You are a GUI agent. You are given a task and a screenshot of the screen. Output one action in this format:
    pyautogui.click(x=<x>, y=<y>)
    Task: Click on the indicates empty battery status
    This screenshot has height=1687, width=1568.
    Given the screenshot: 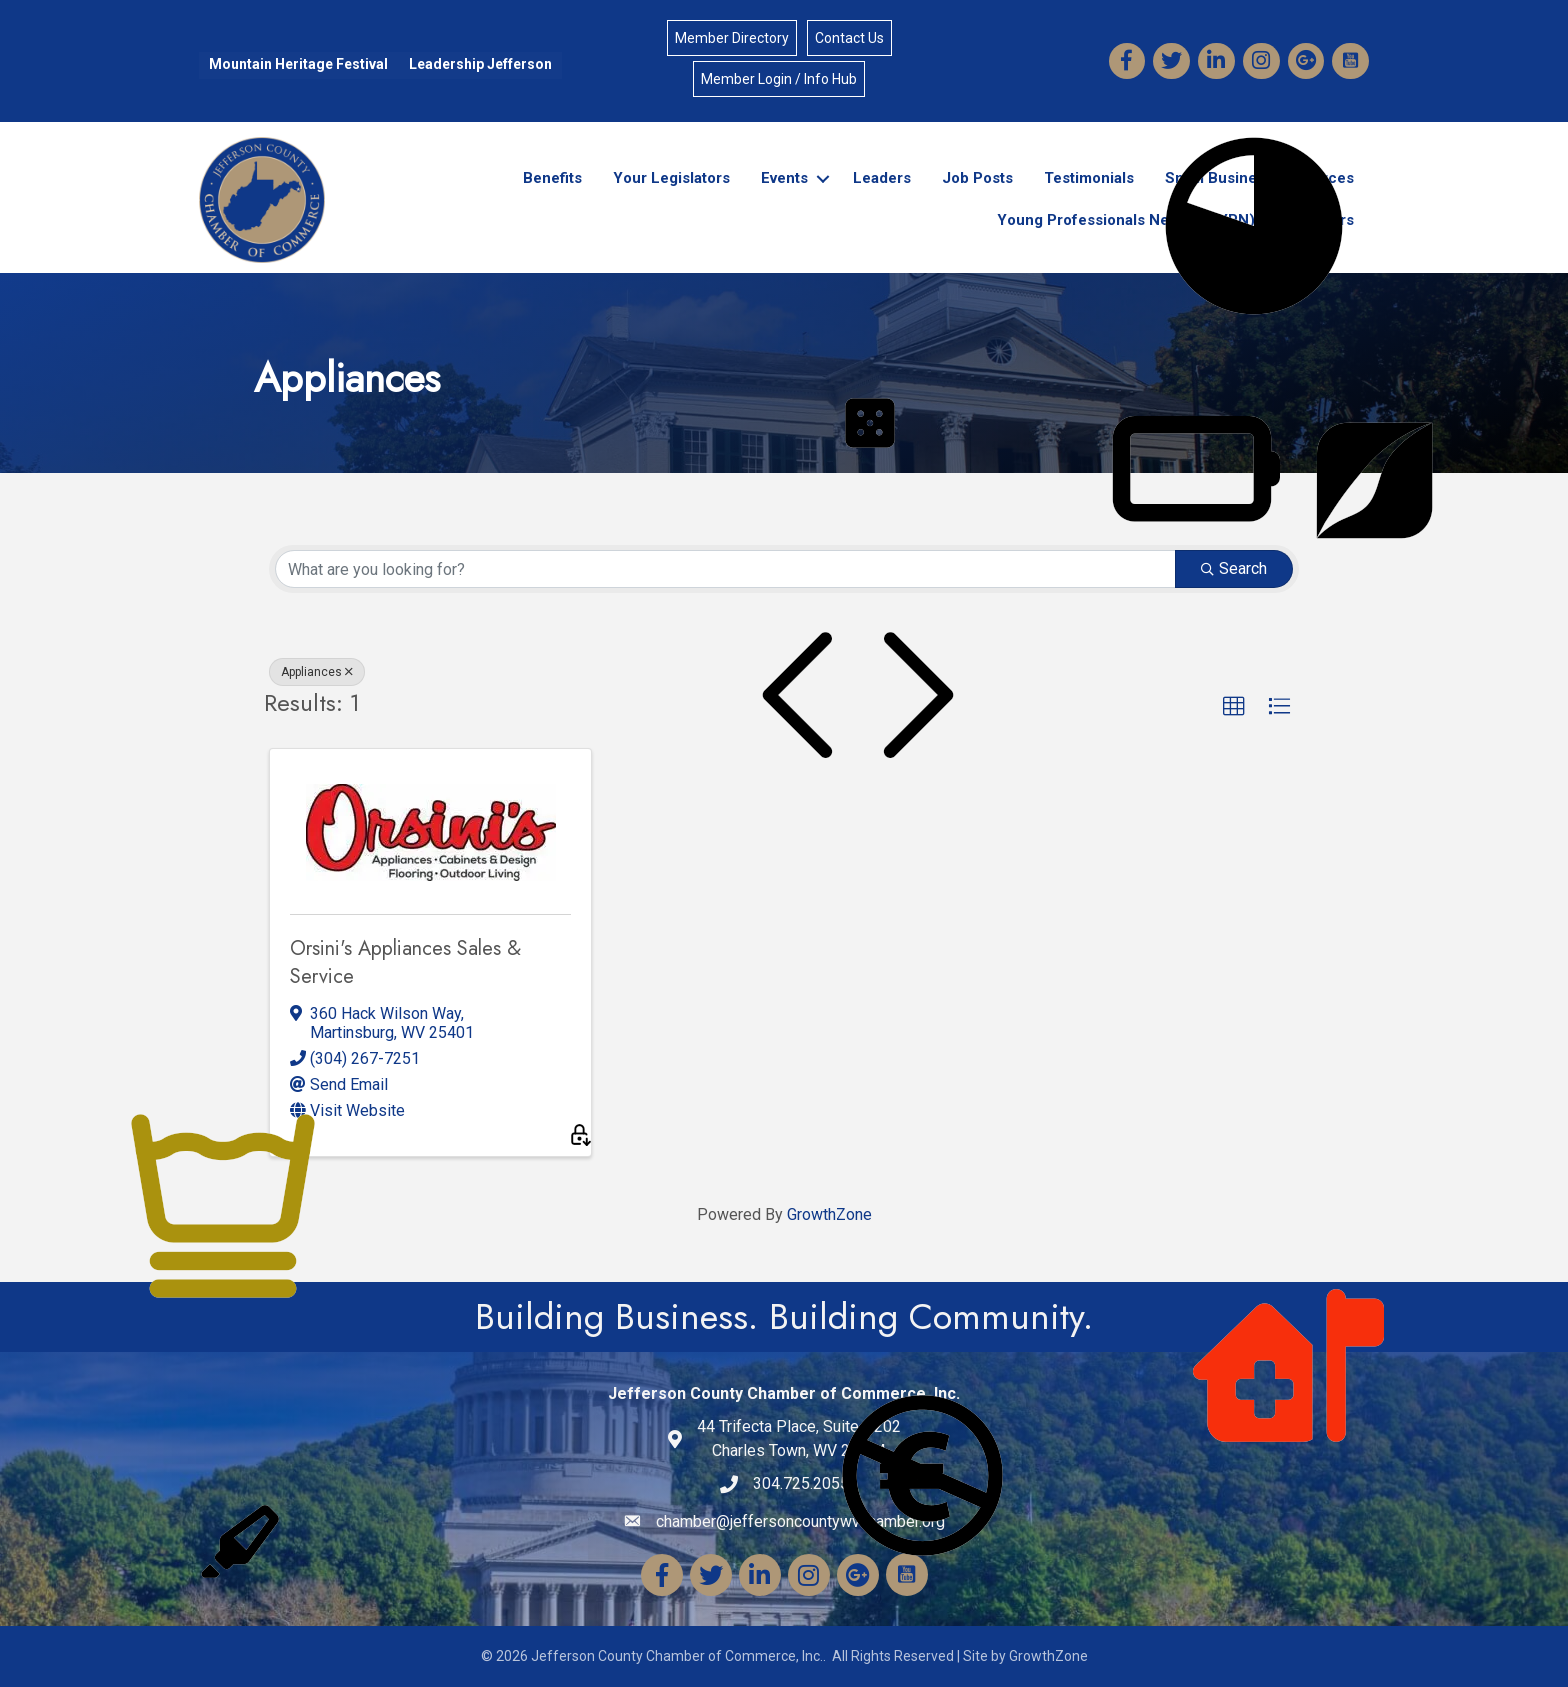 What is the action you would take?
    pyautogui.click(x=1192, y=460)
    